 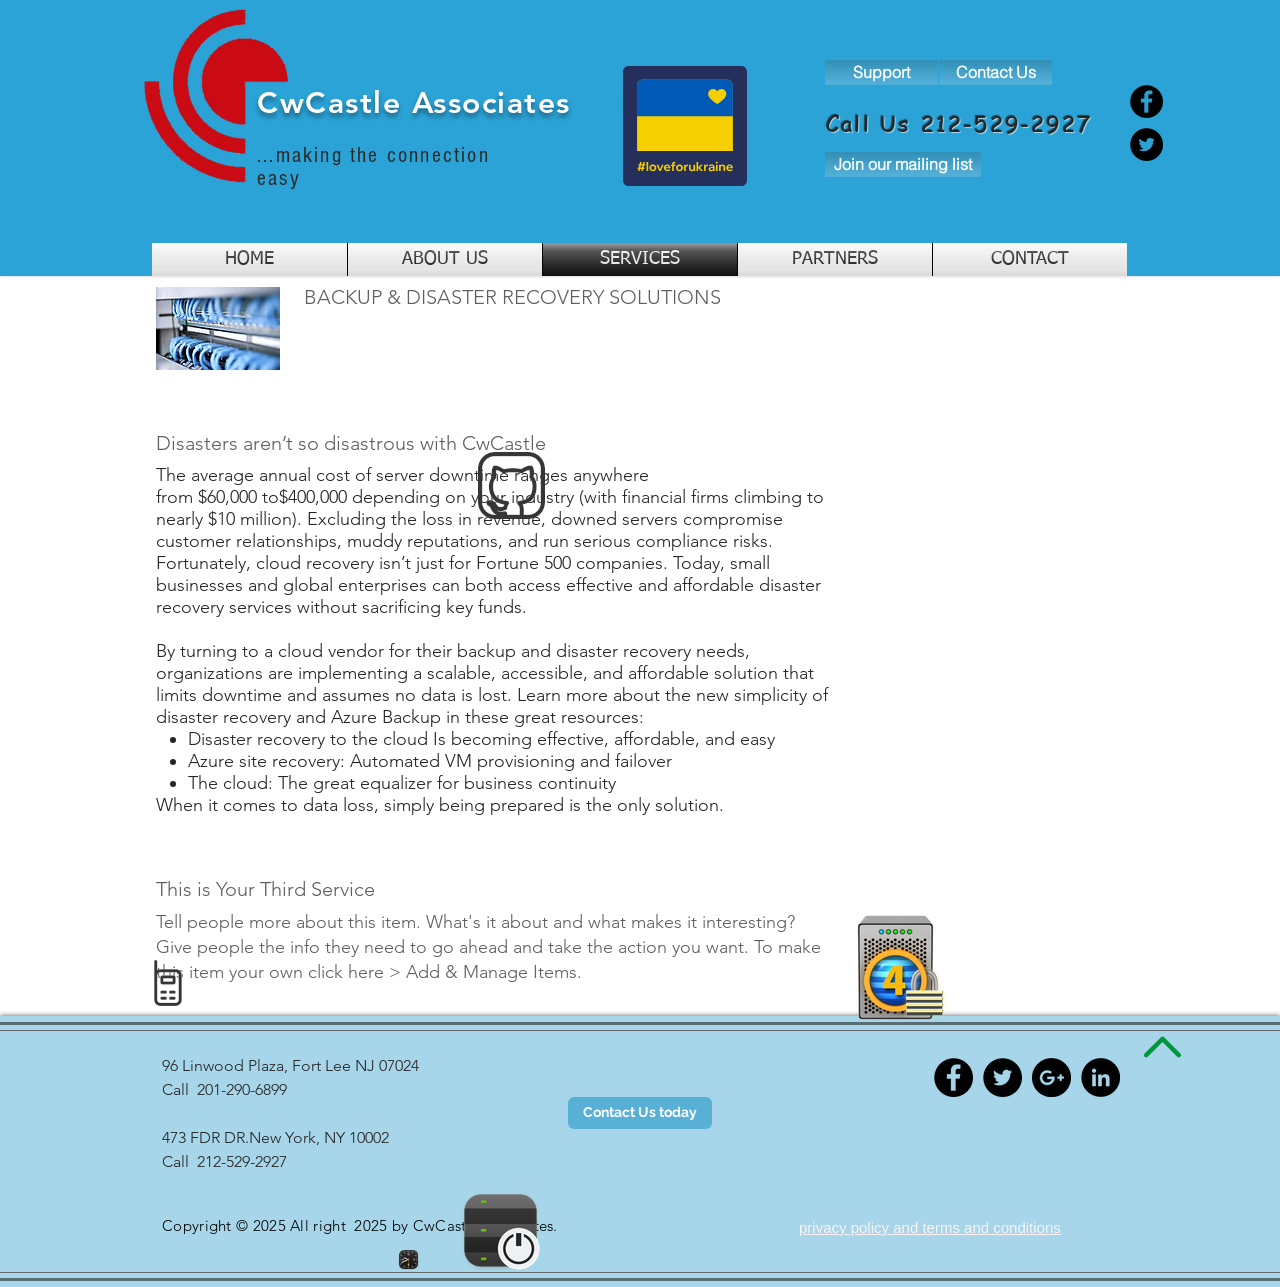 What do you see at coordinates (511, 485) in the screenshot?
I see `open GitHub Desktop application` at bounding box center [511, 485].